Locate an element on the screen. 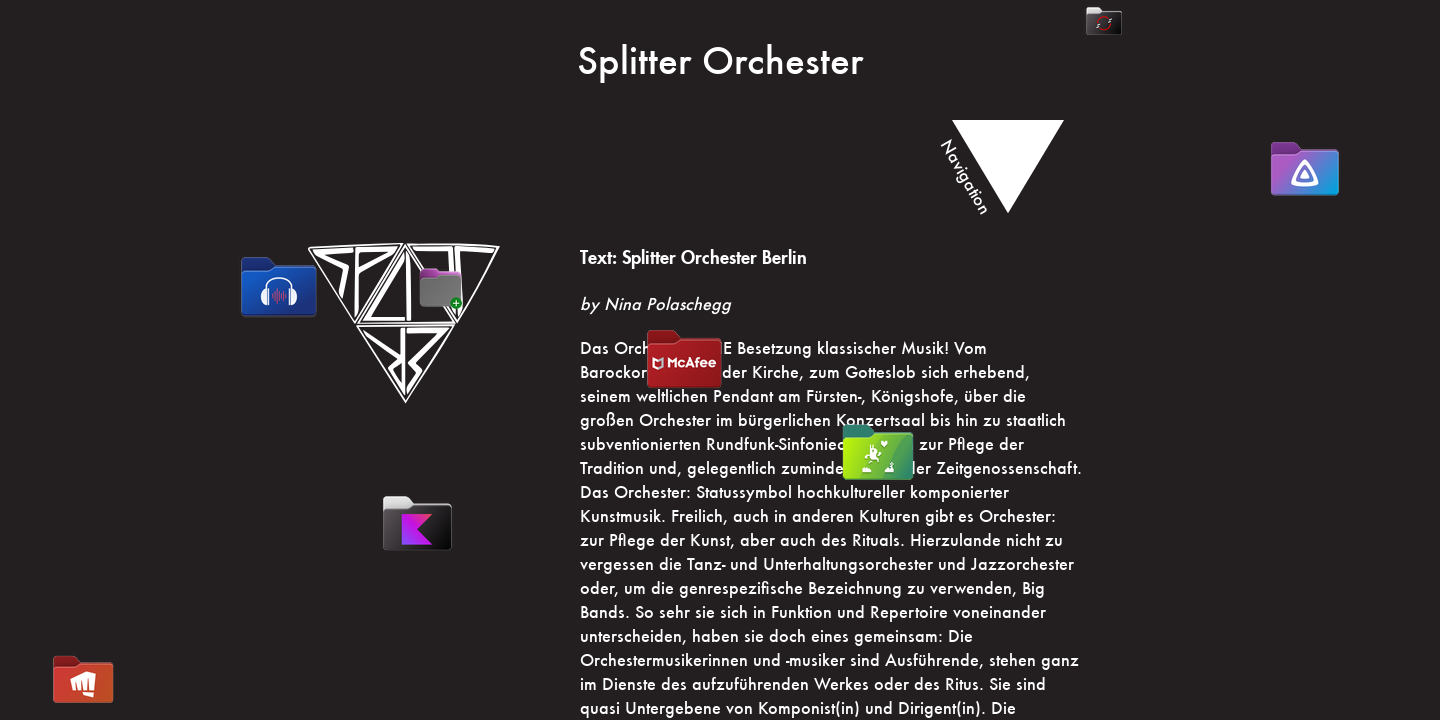 The width and height of the screenshot is (1440, 720). open kotlin project folder is located at coordinates (417, 525).